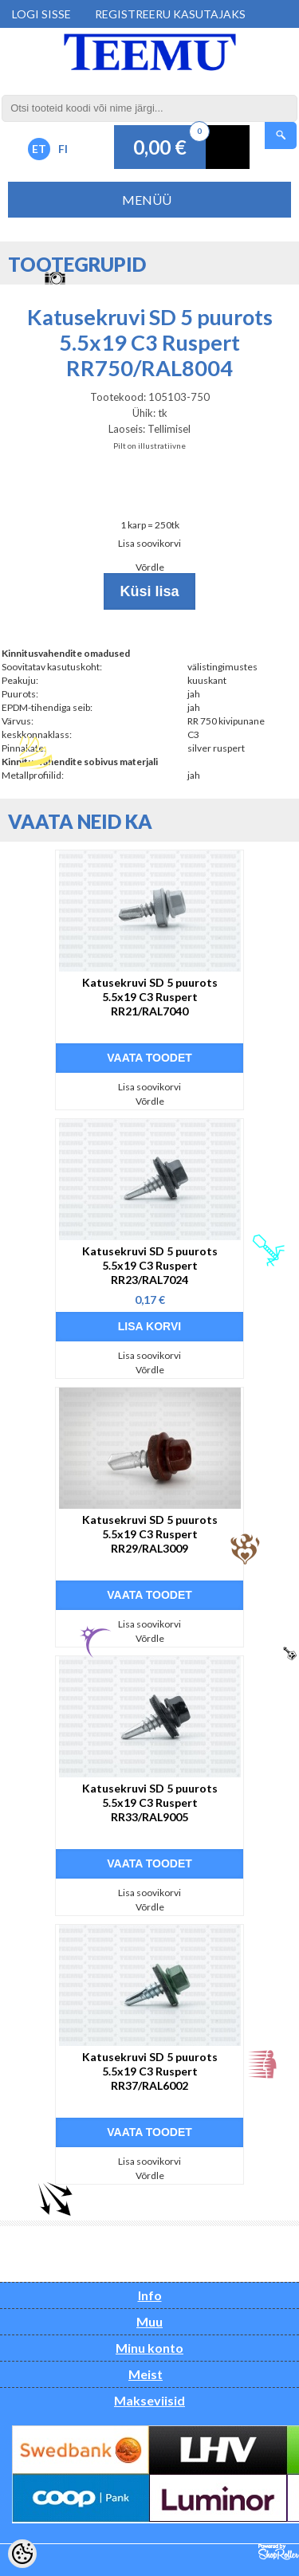 This screenshot has height=2576, width=299. Describe the element at coordinates (36, 752) in the screenshot. I see `indicates a slashing or cutting attack ability` at that location.